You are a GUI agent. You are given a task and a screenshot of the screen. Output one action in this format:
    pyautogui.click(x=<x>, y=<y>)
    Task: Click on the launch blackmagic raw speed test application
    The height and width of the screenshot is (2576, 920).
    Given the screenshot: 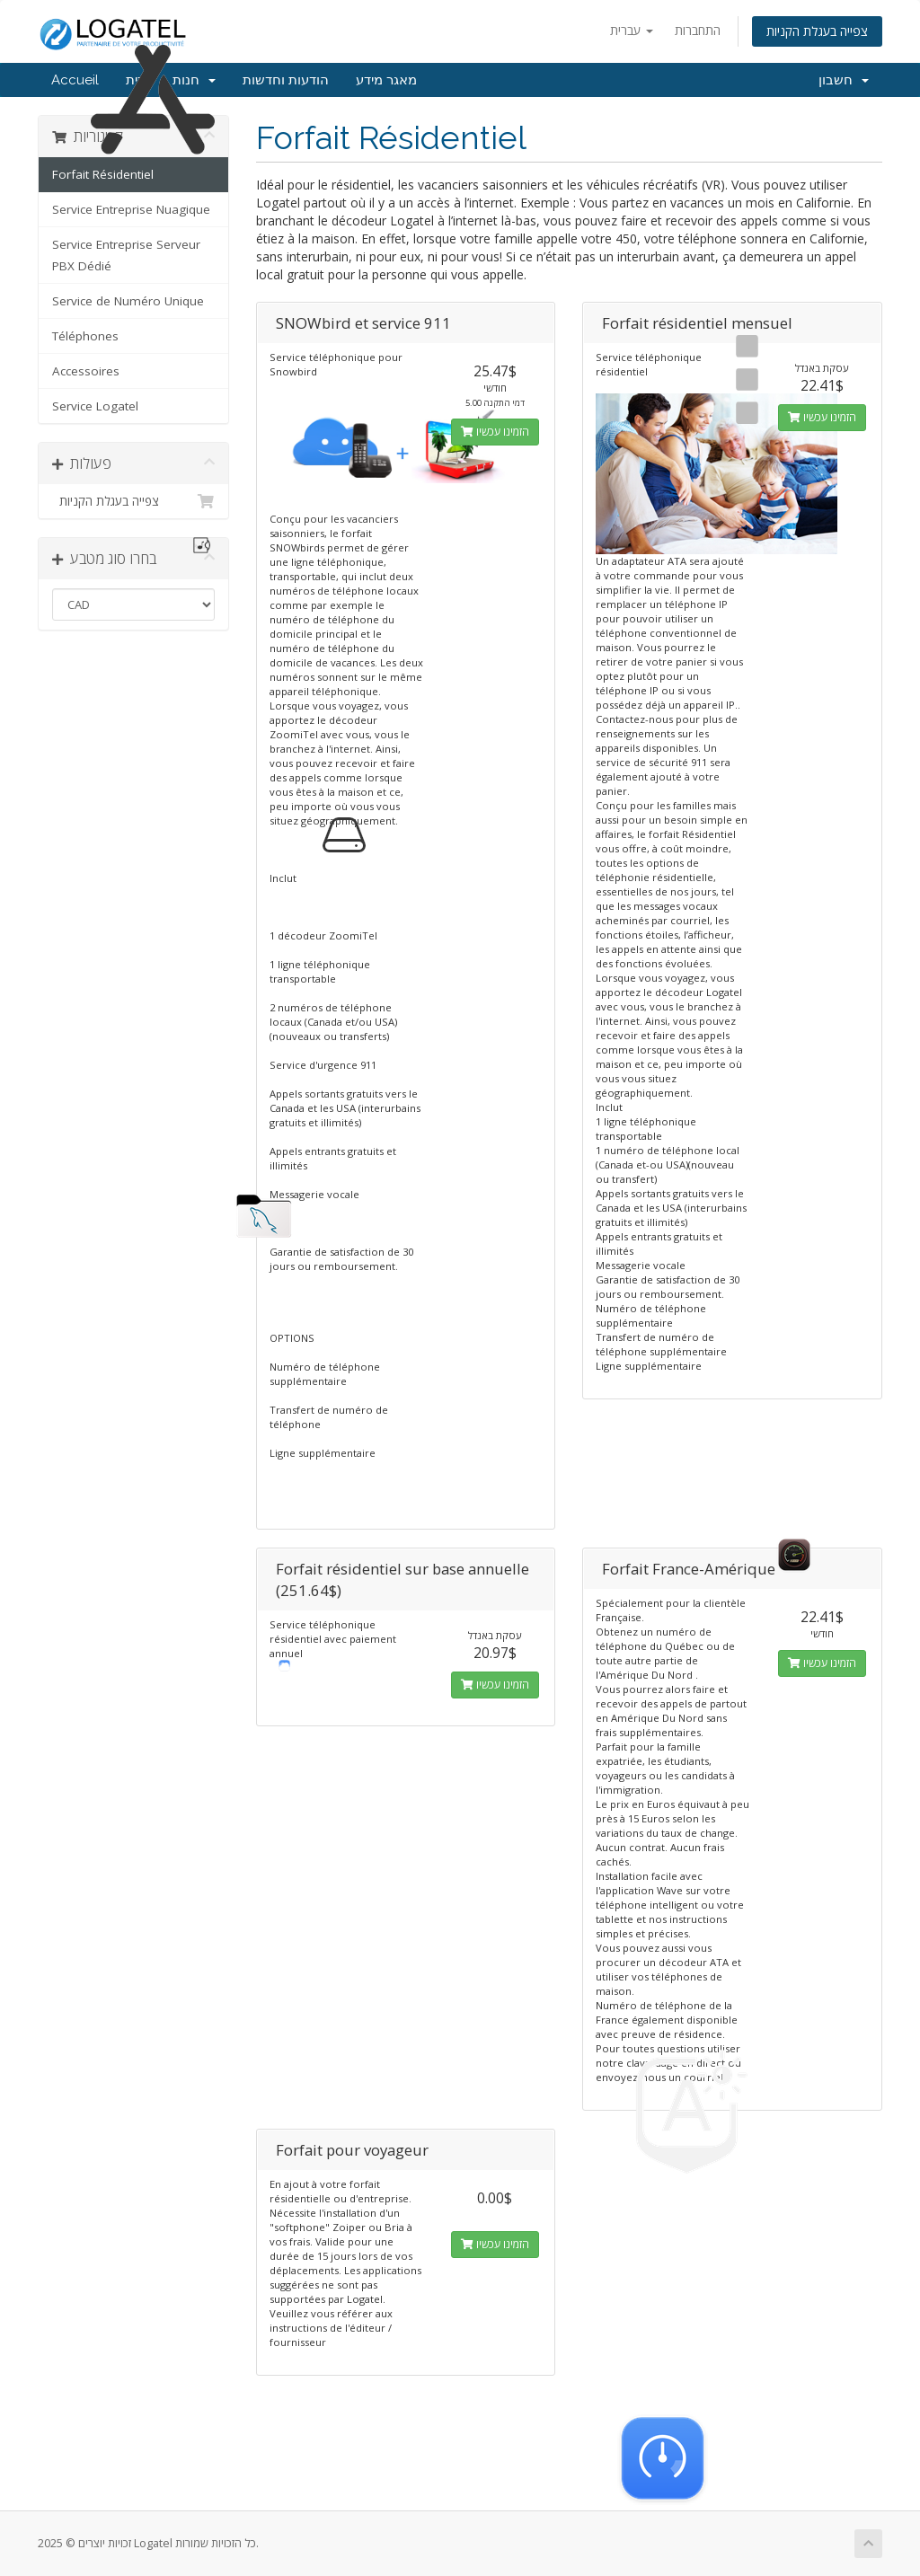 What is the action you would take?
    pyautogui.click(x=794, y=1555)
    